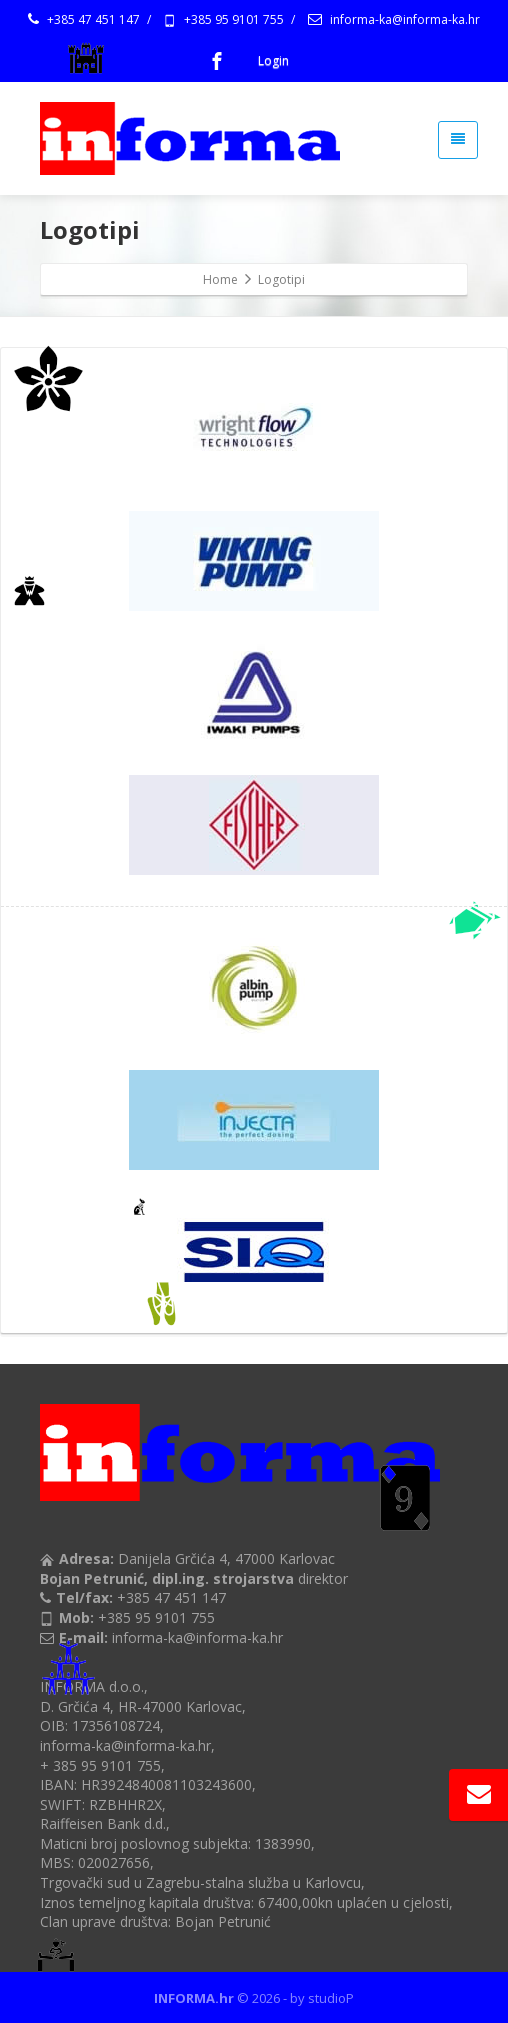 Image resolution: width=508 pixels, height=2023 pixels. What do you see at coordinates (48, 378) in the screenshot?
I see `jasmine flower icon for aromatherapy or fragrance settings` at bounding box center [48, 378].